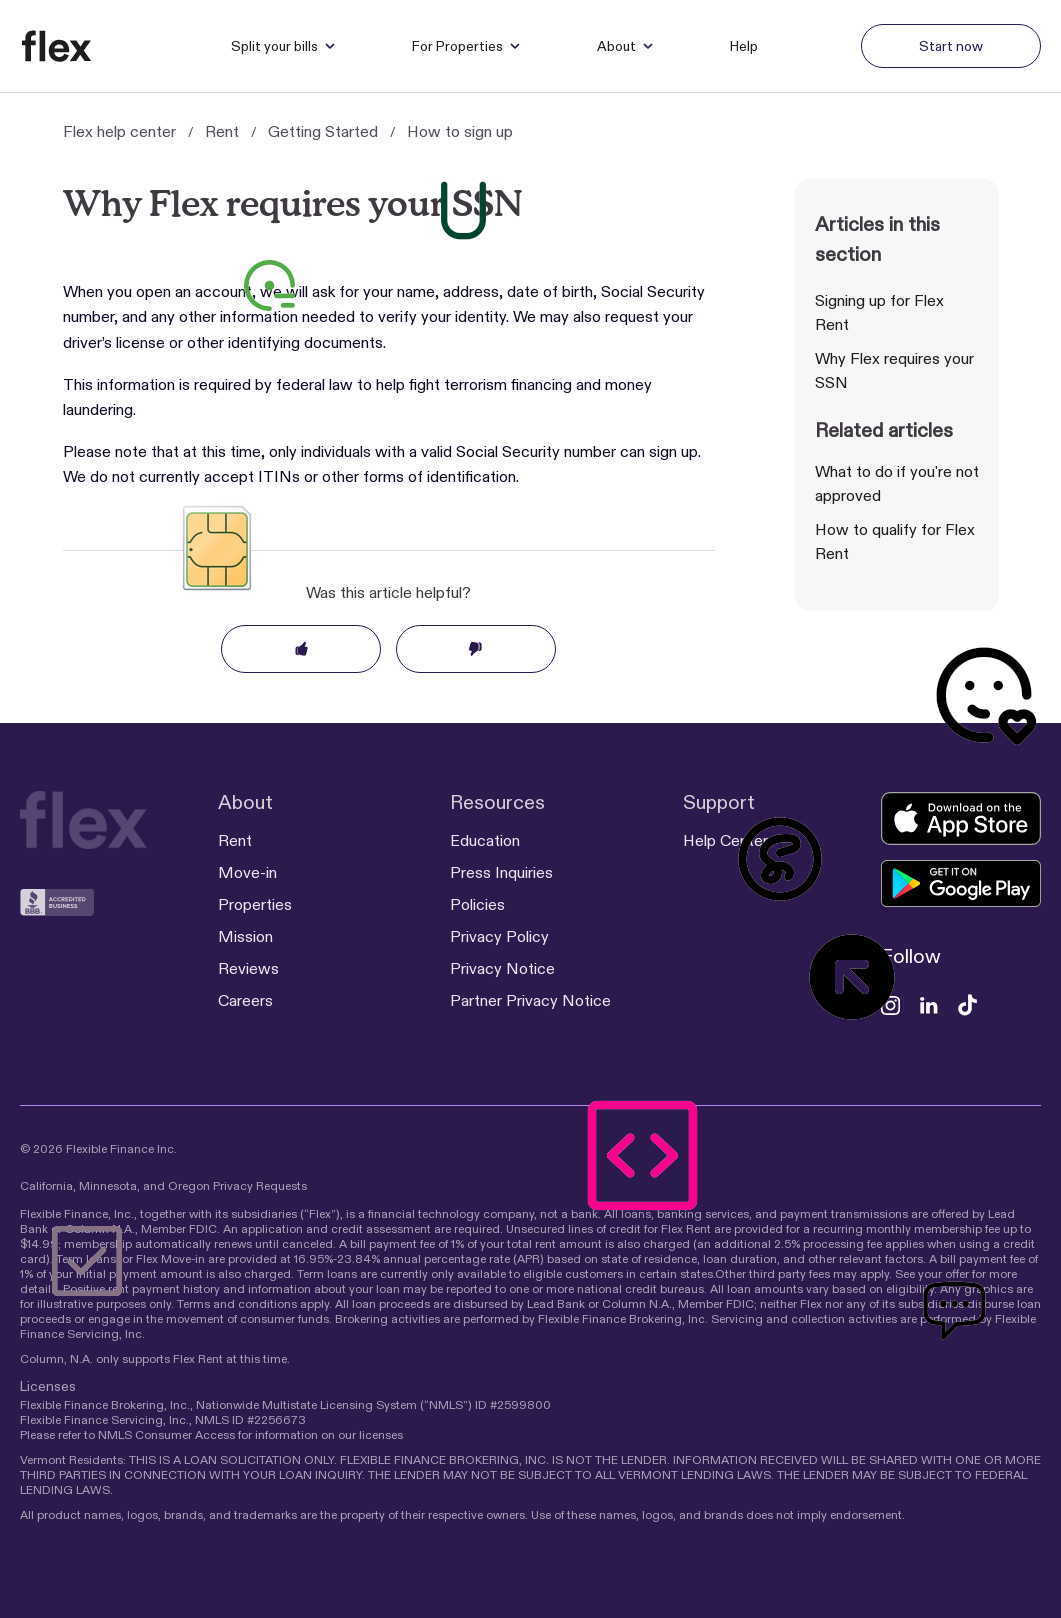 The width and height of the screenshot is (1061, 1618). Describe the element at coordinates (642, 1155) in the screenshot. I see `view source code` at that location.